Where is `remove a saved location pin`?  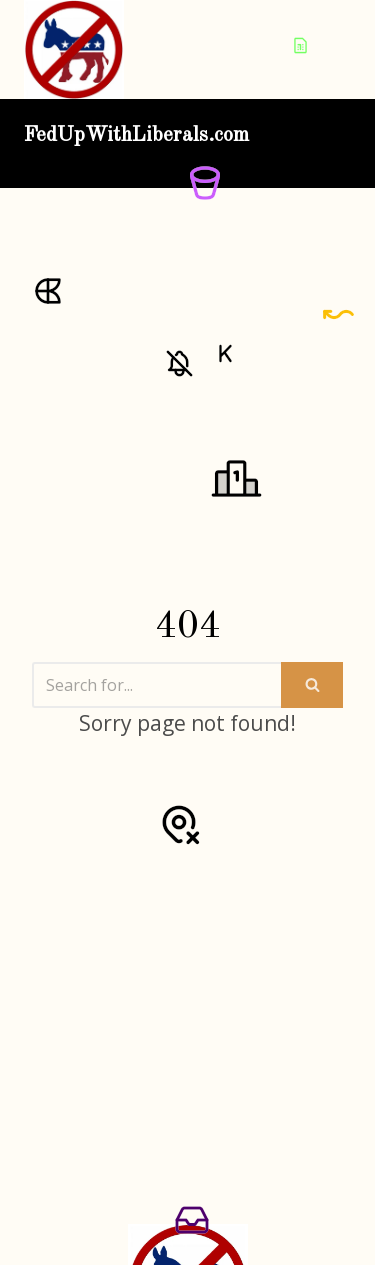
remove a saved location pin is located at coordinates (179, 824).